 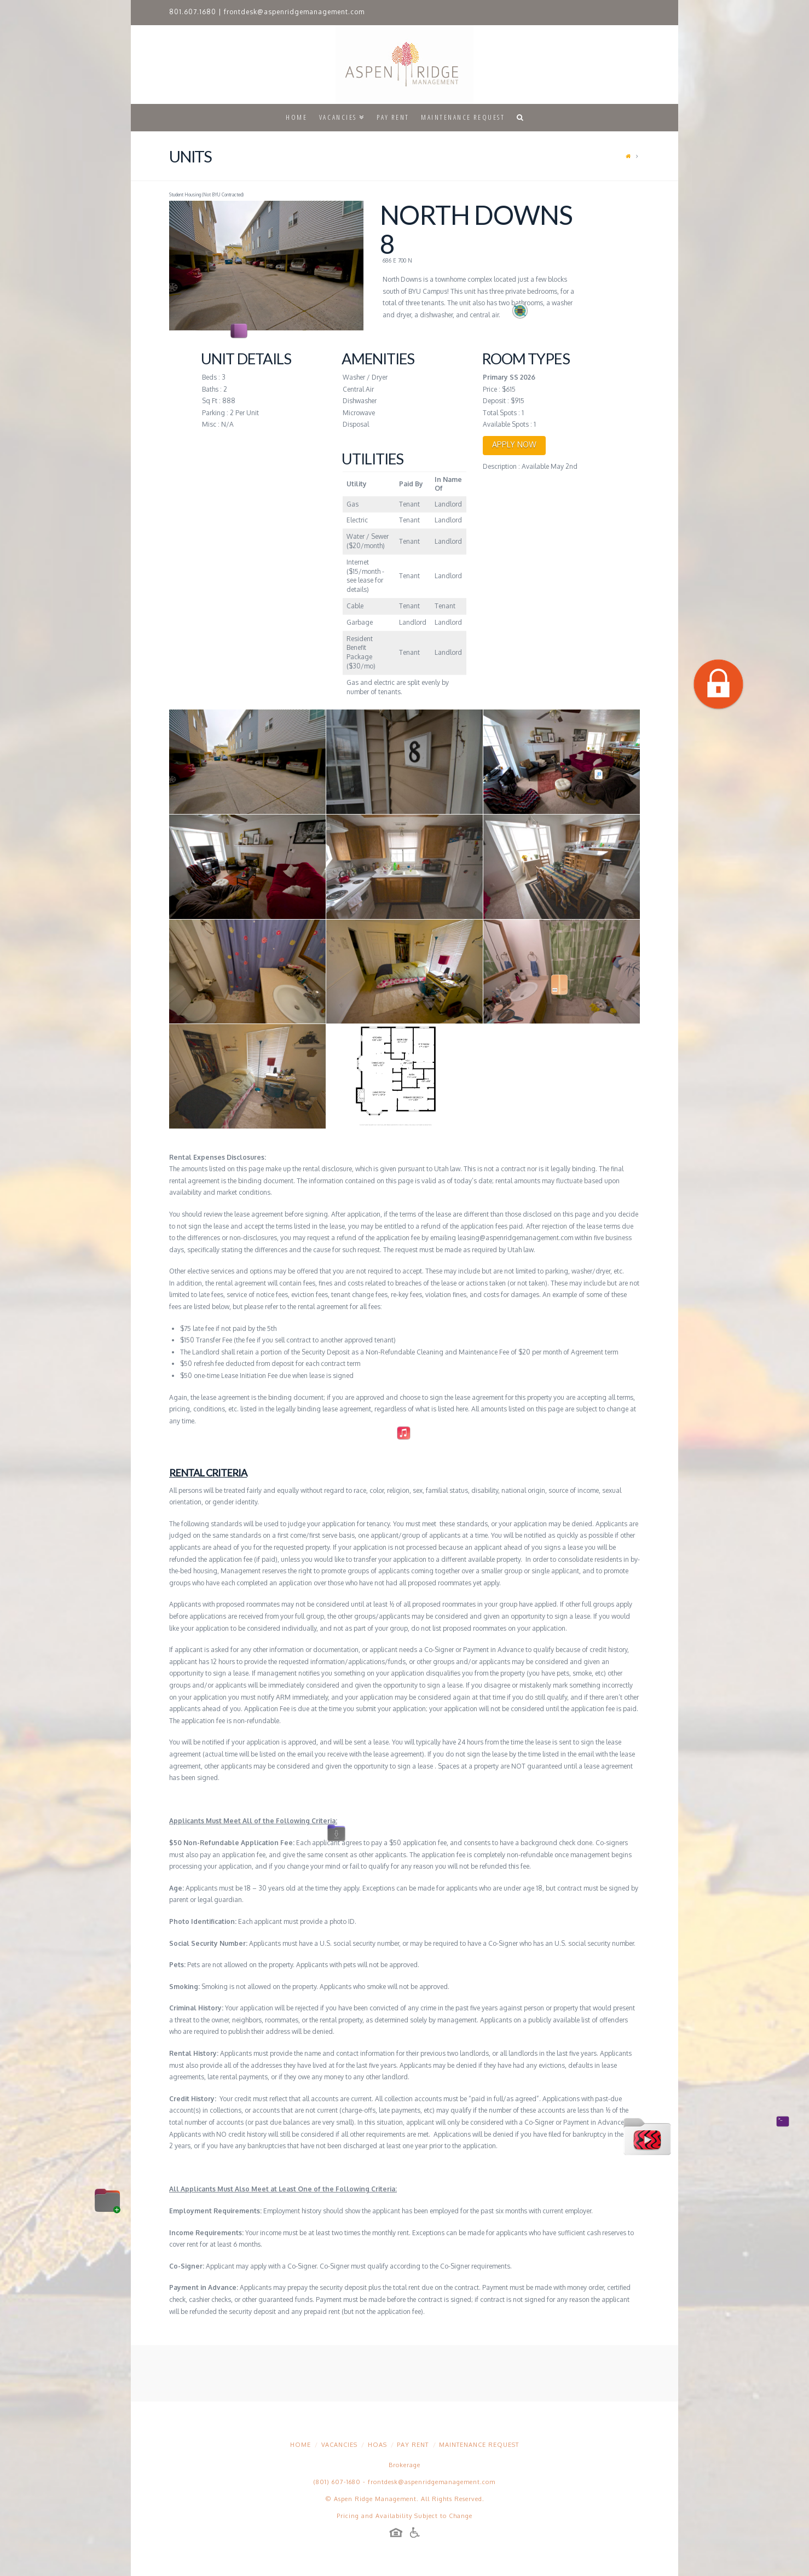 What do you see at coordinates (718, 684) in the screenshot?
I see `lock screen brightness at current level` at bounding box center [718, 684].